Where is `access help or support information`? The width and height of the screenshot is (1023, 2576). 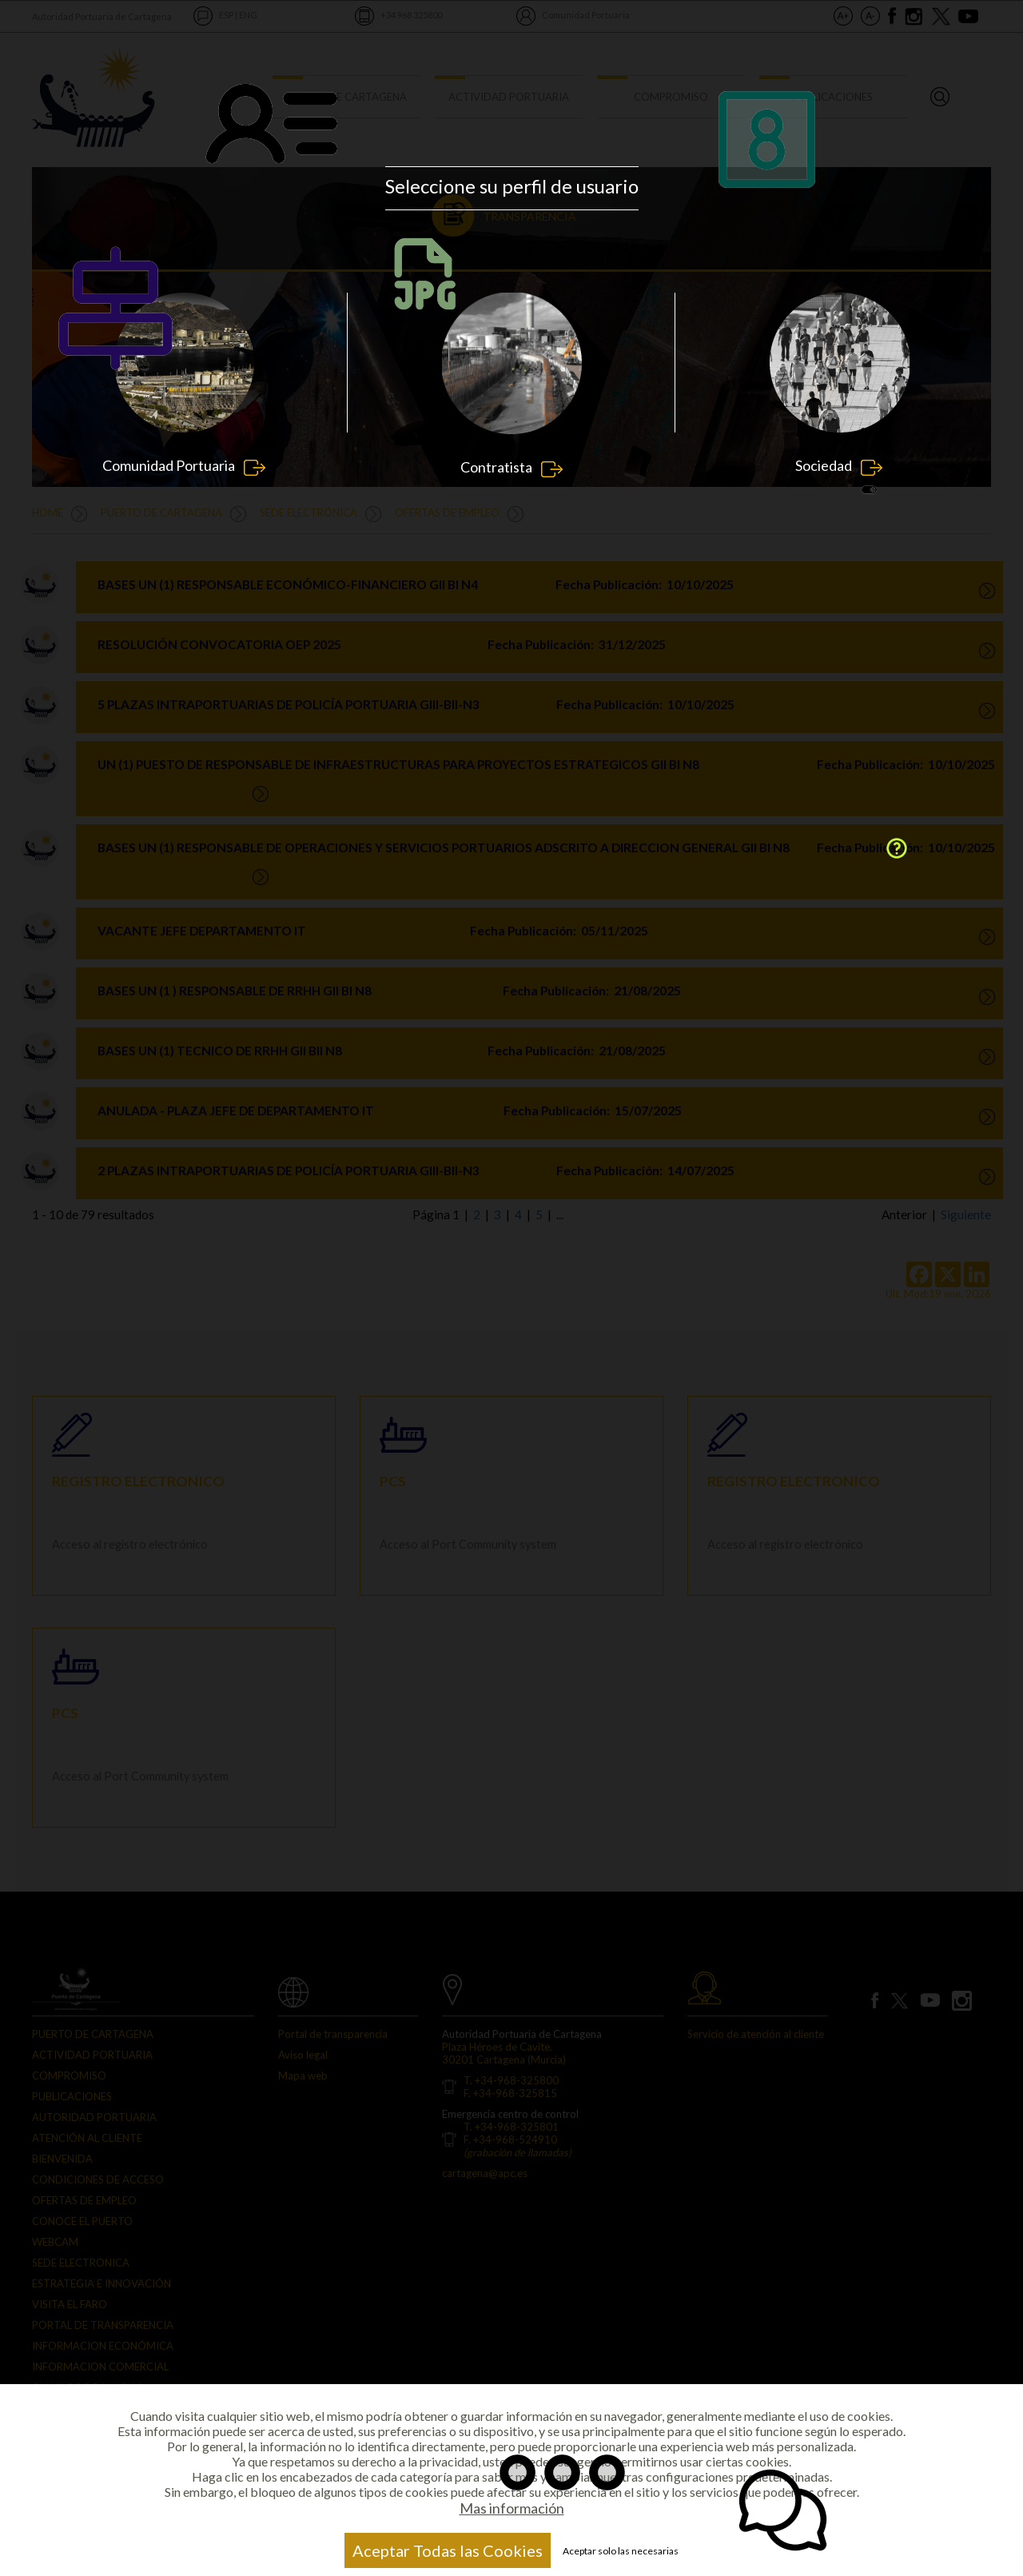 access help or support information is located at coordinates (897, 848).